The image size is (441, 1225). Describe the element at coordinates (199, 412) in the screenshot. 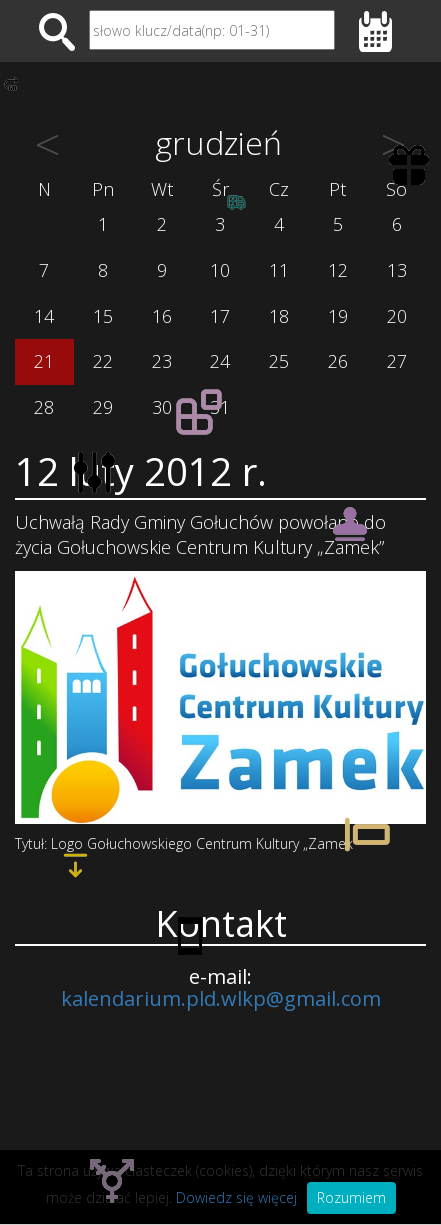

I see `access modular components or building blocks` at that location.